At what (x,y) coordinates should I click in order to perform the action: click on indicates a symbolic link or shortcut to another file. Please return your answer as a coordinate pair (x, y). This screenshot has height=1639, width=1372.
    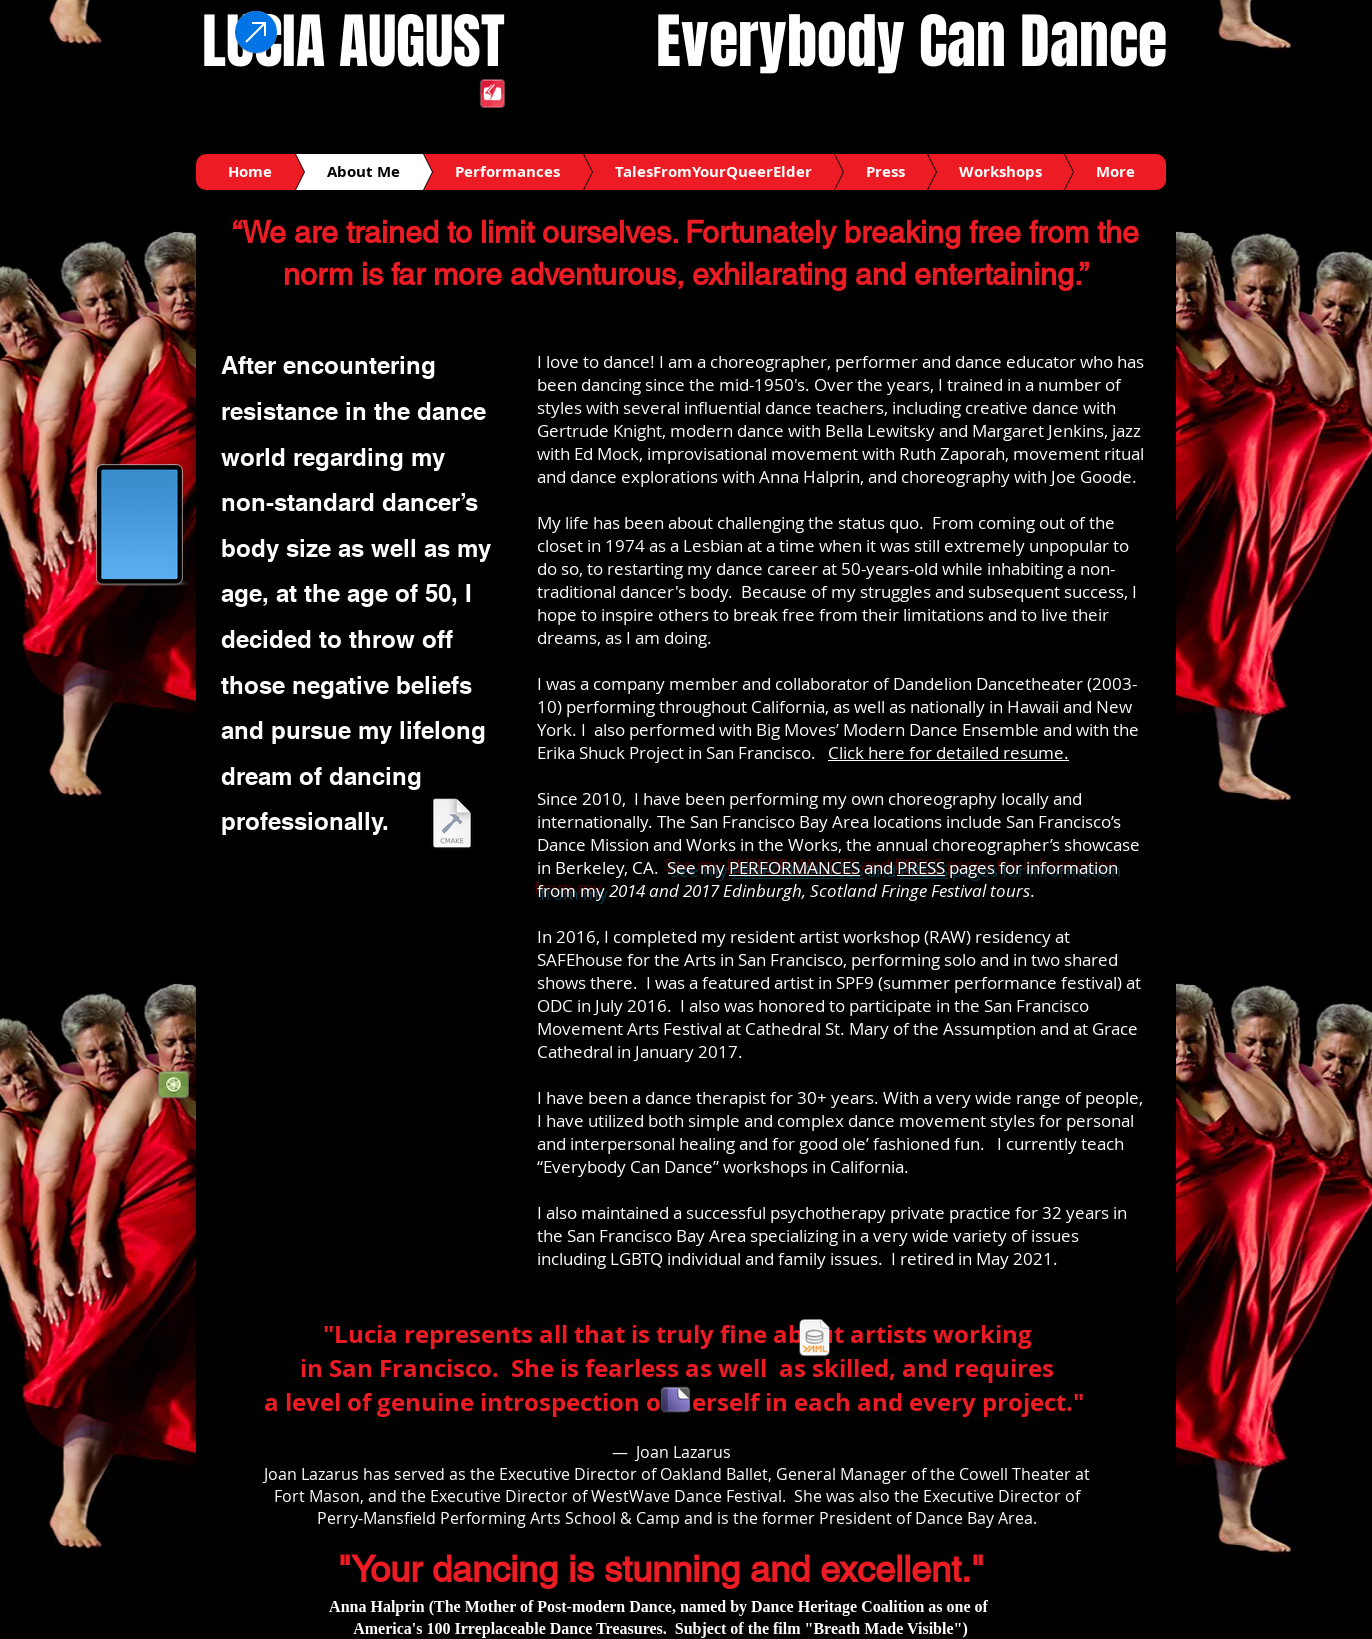
    Looking at the image, I should click on (256, 32).